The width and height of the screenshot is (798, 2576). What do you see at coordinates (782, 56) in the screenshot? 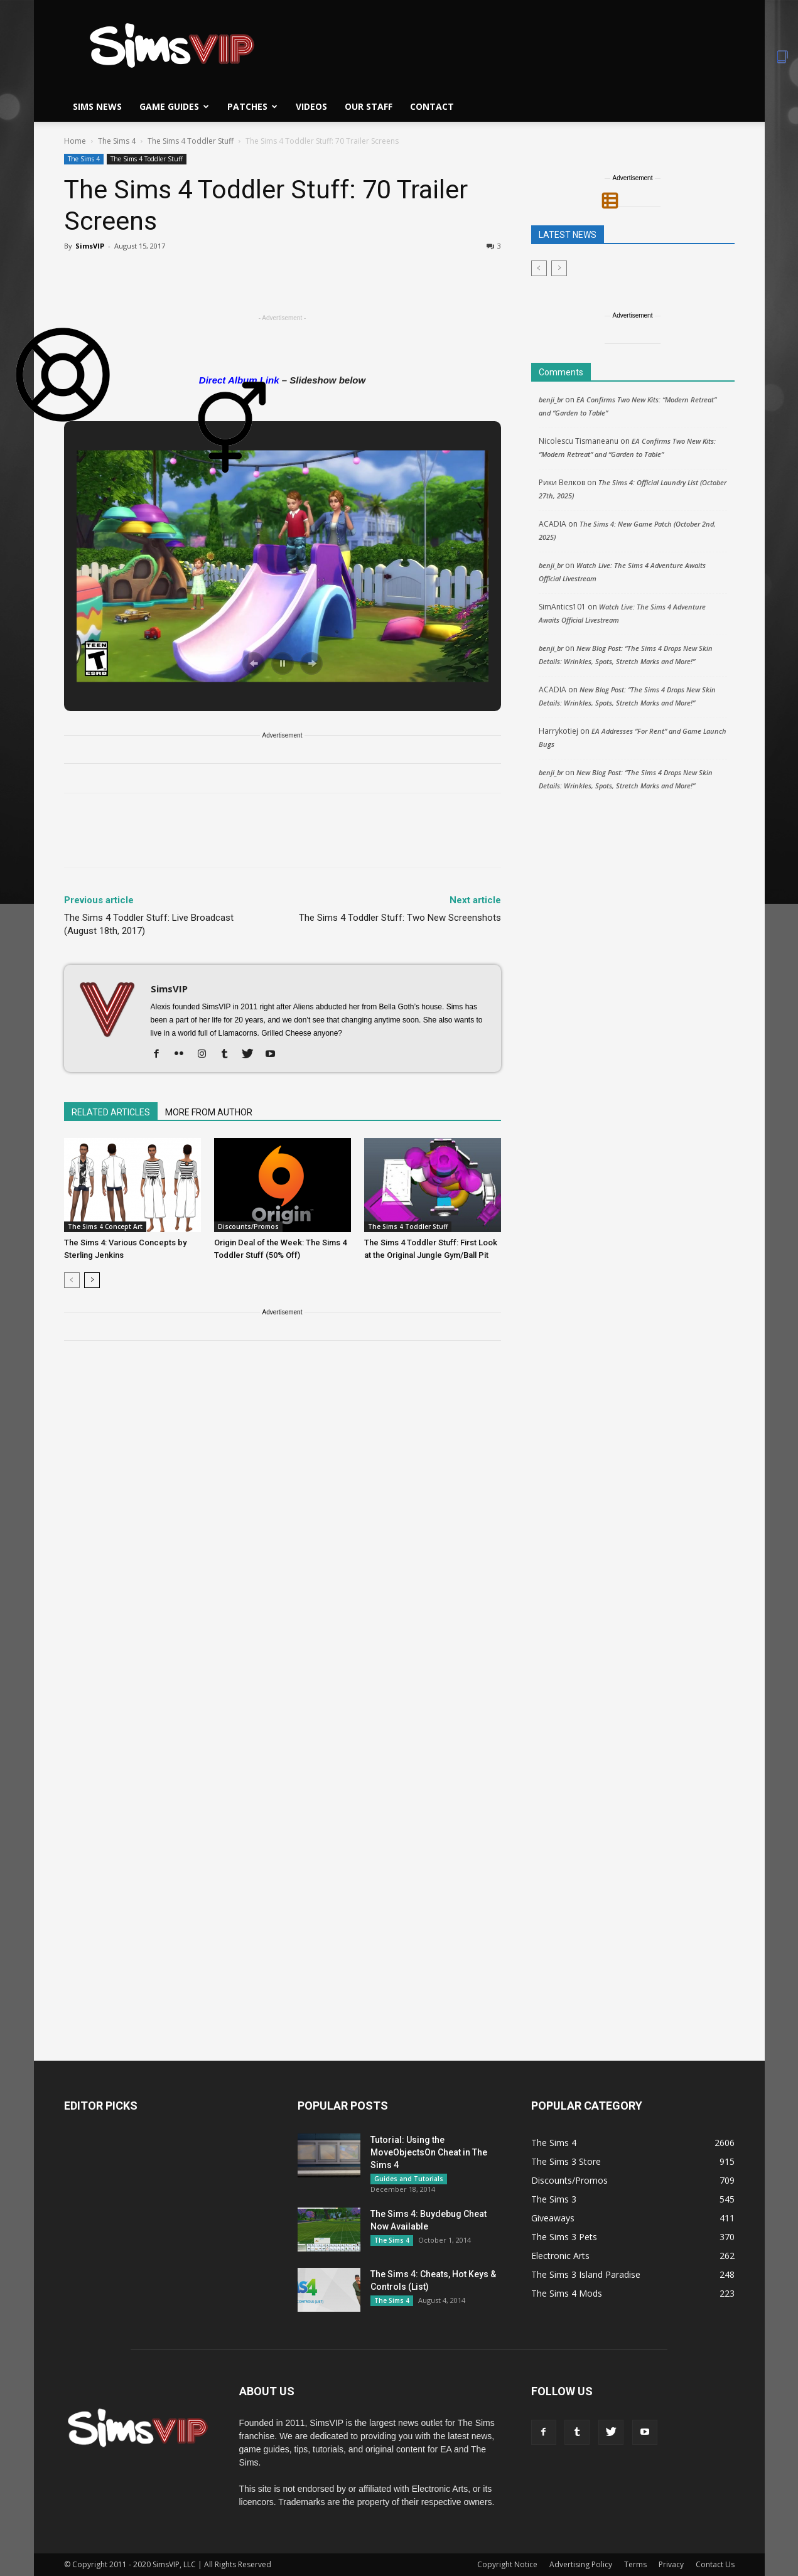
I see `towel or linen available at this location` at bounding box center [782, 56].